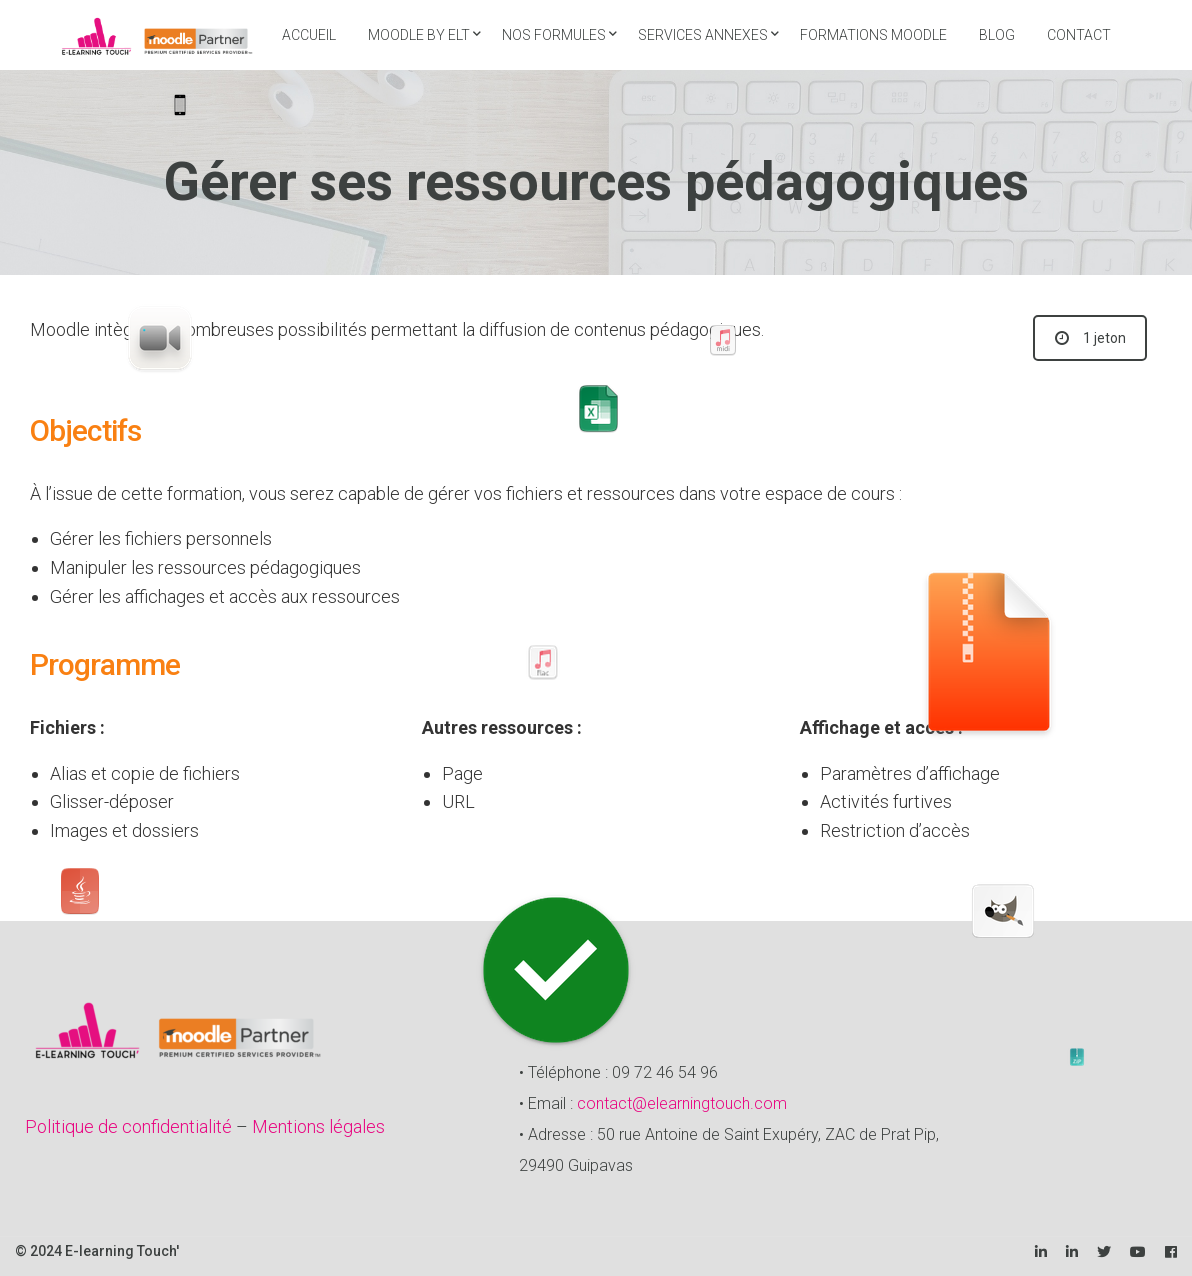  Describe the element at coordinates (989, 655) in the screenshot. I see `a compressed tzo archive file` at that location.